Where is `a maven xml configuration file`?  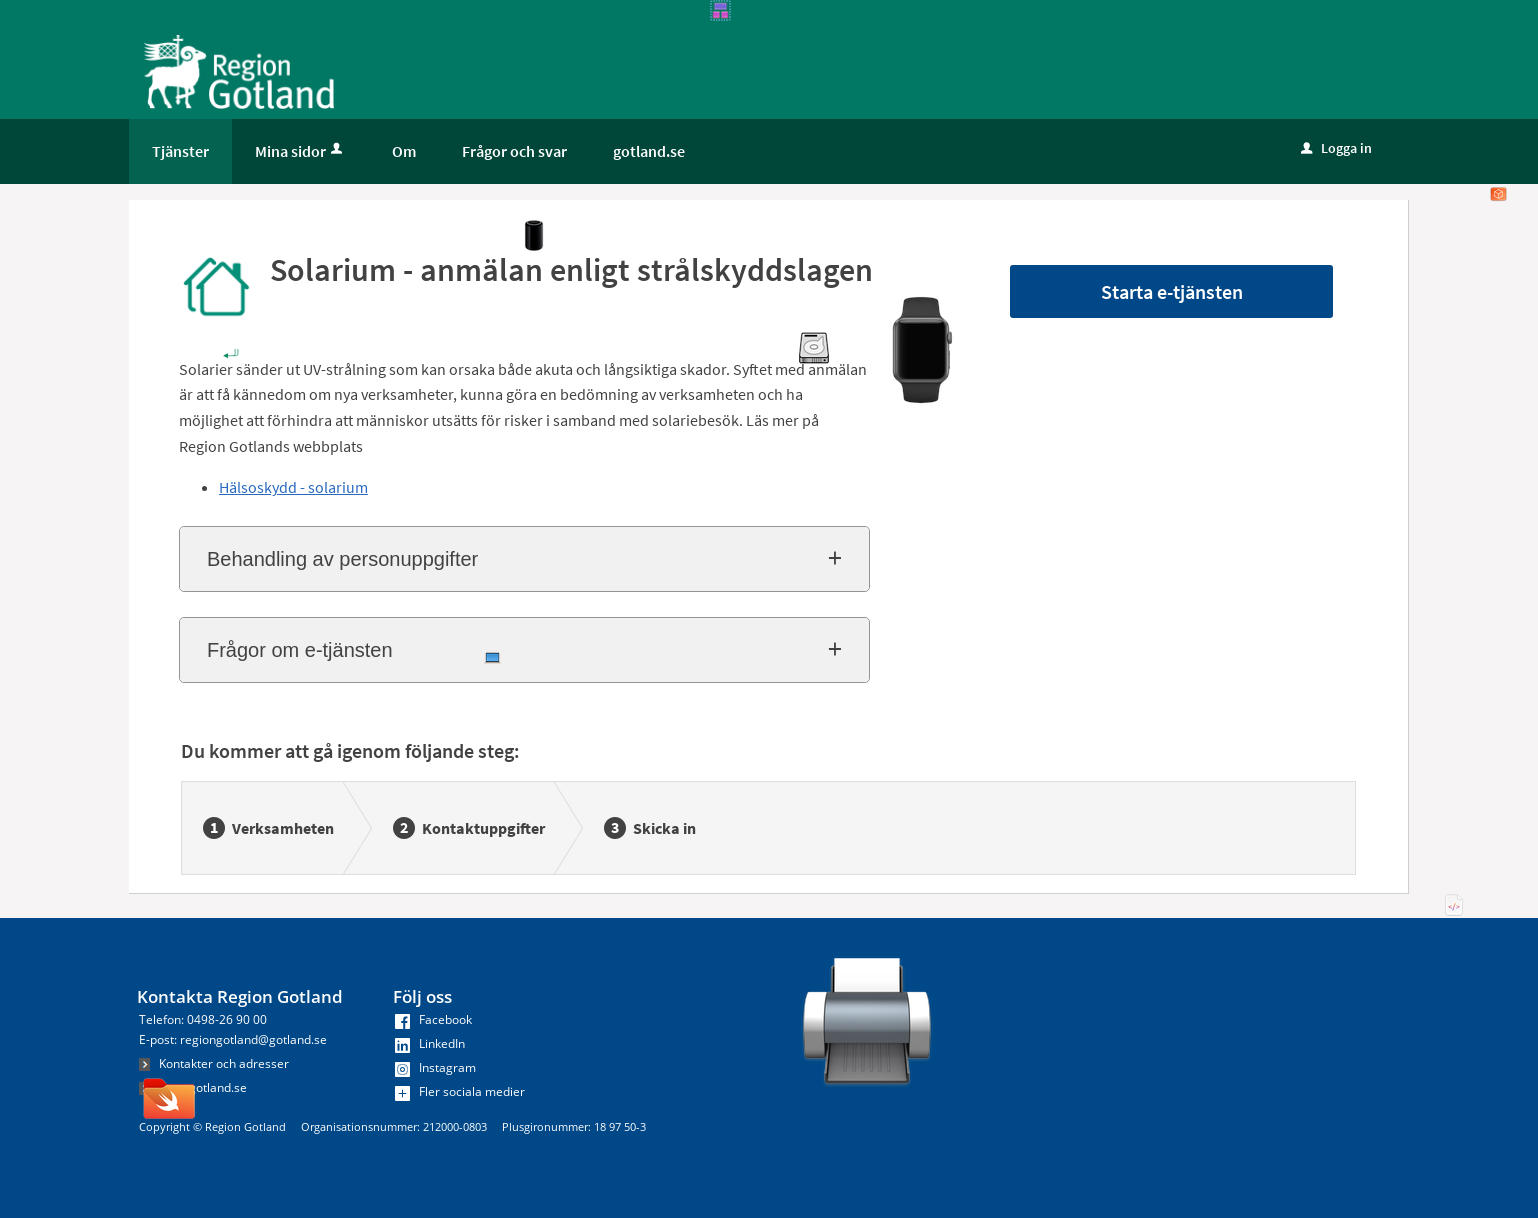 a maven xml configuration file is located at coordinates (1454, 905).